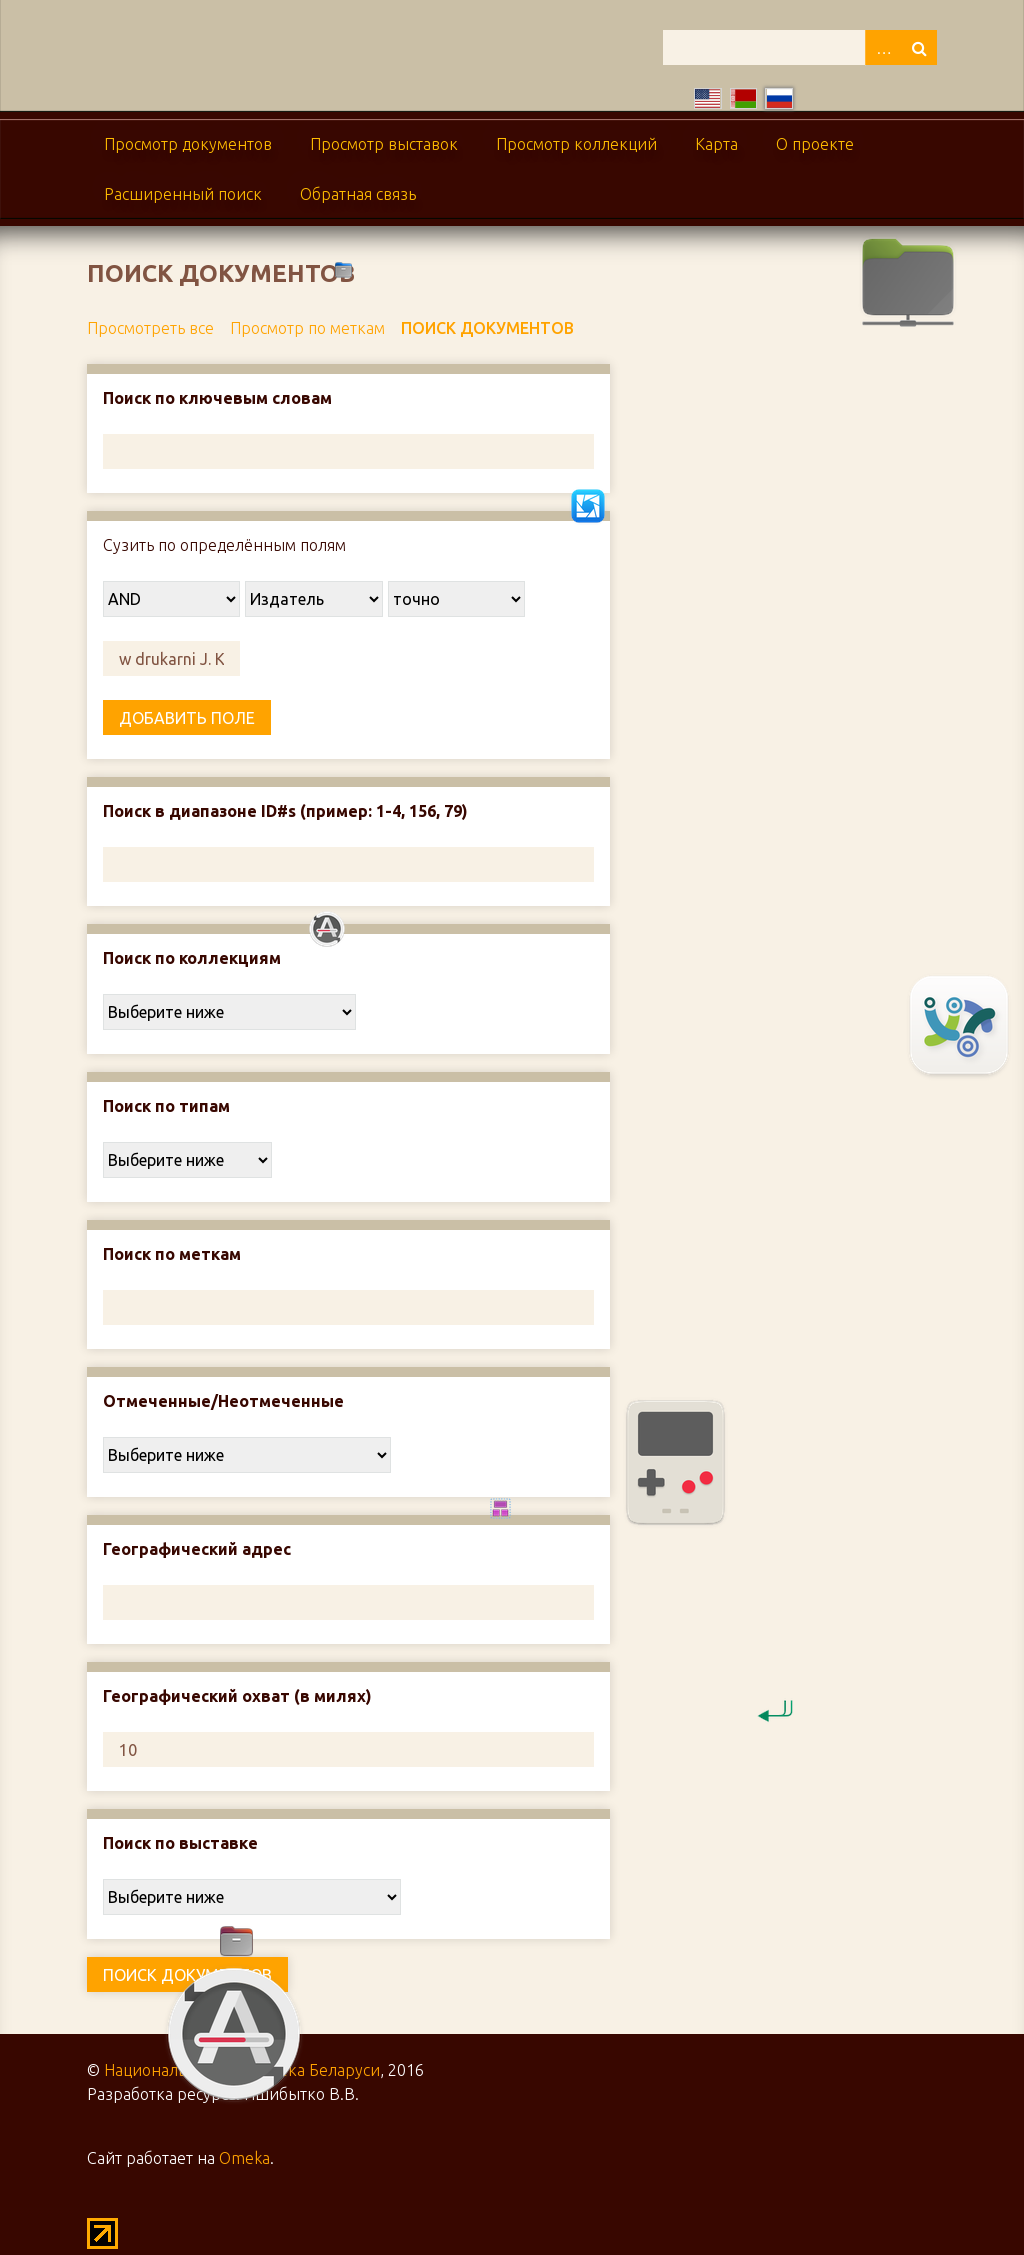  I want to click on reply to all recipients of an email, so click(774, 1708).